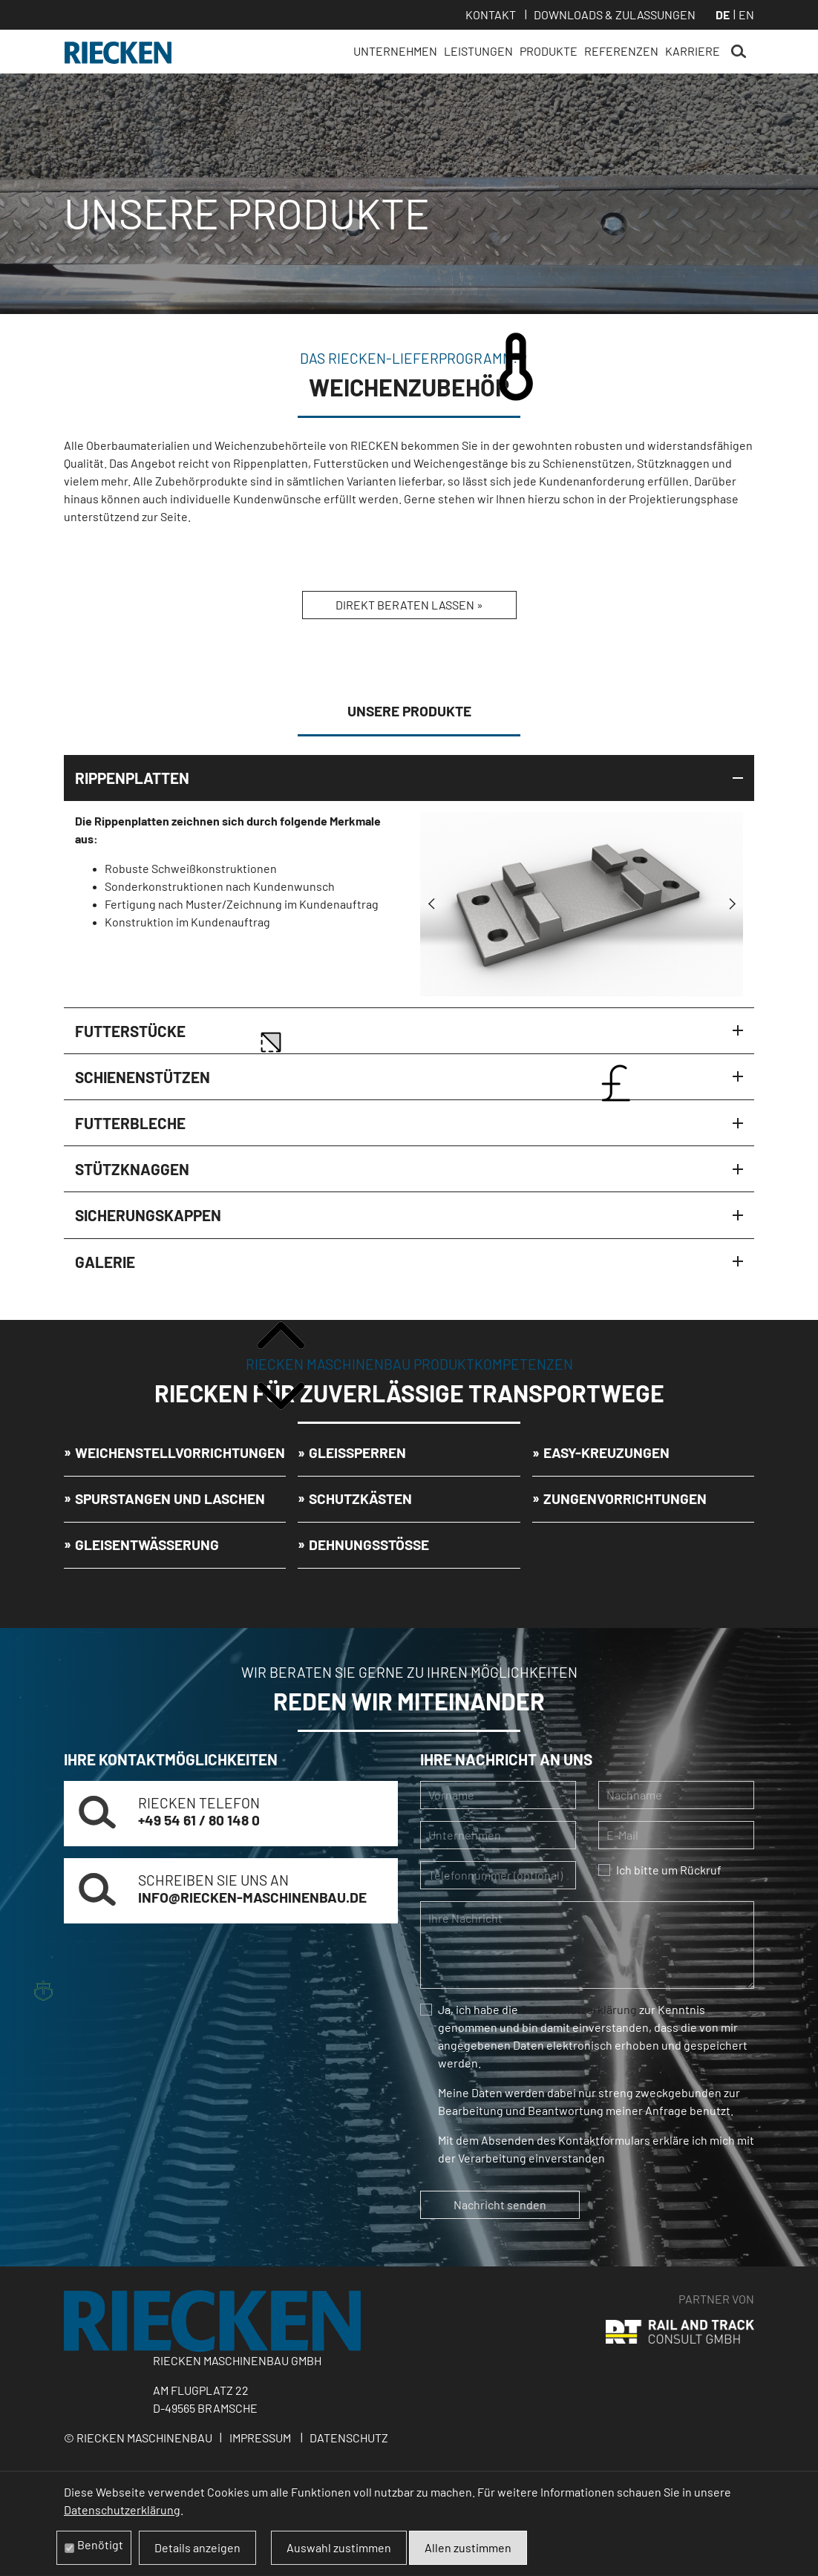  What do you see at coordinates (43, 1990) in the screenshot?
I see `access boat or marine transportation options` at bounding box center [43, 1990].